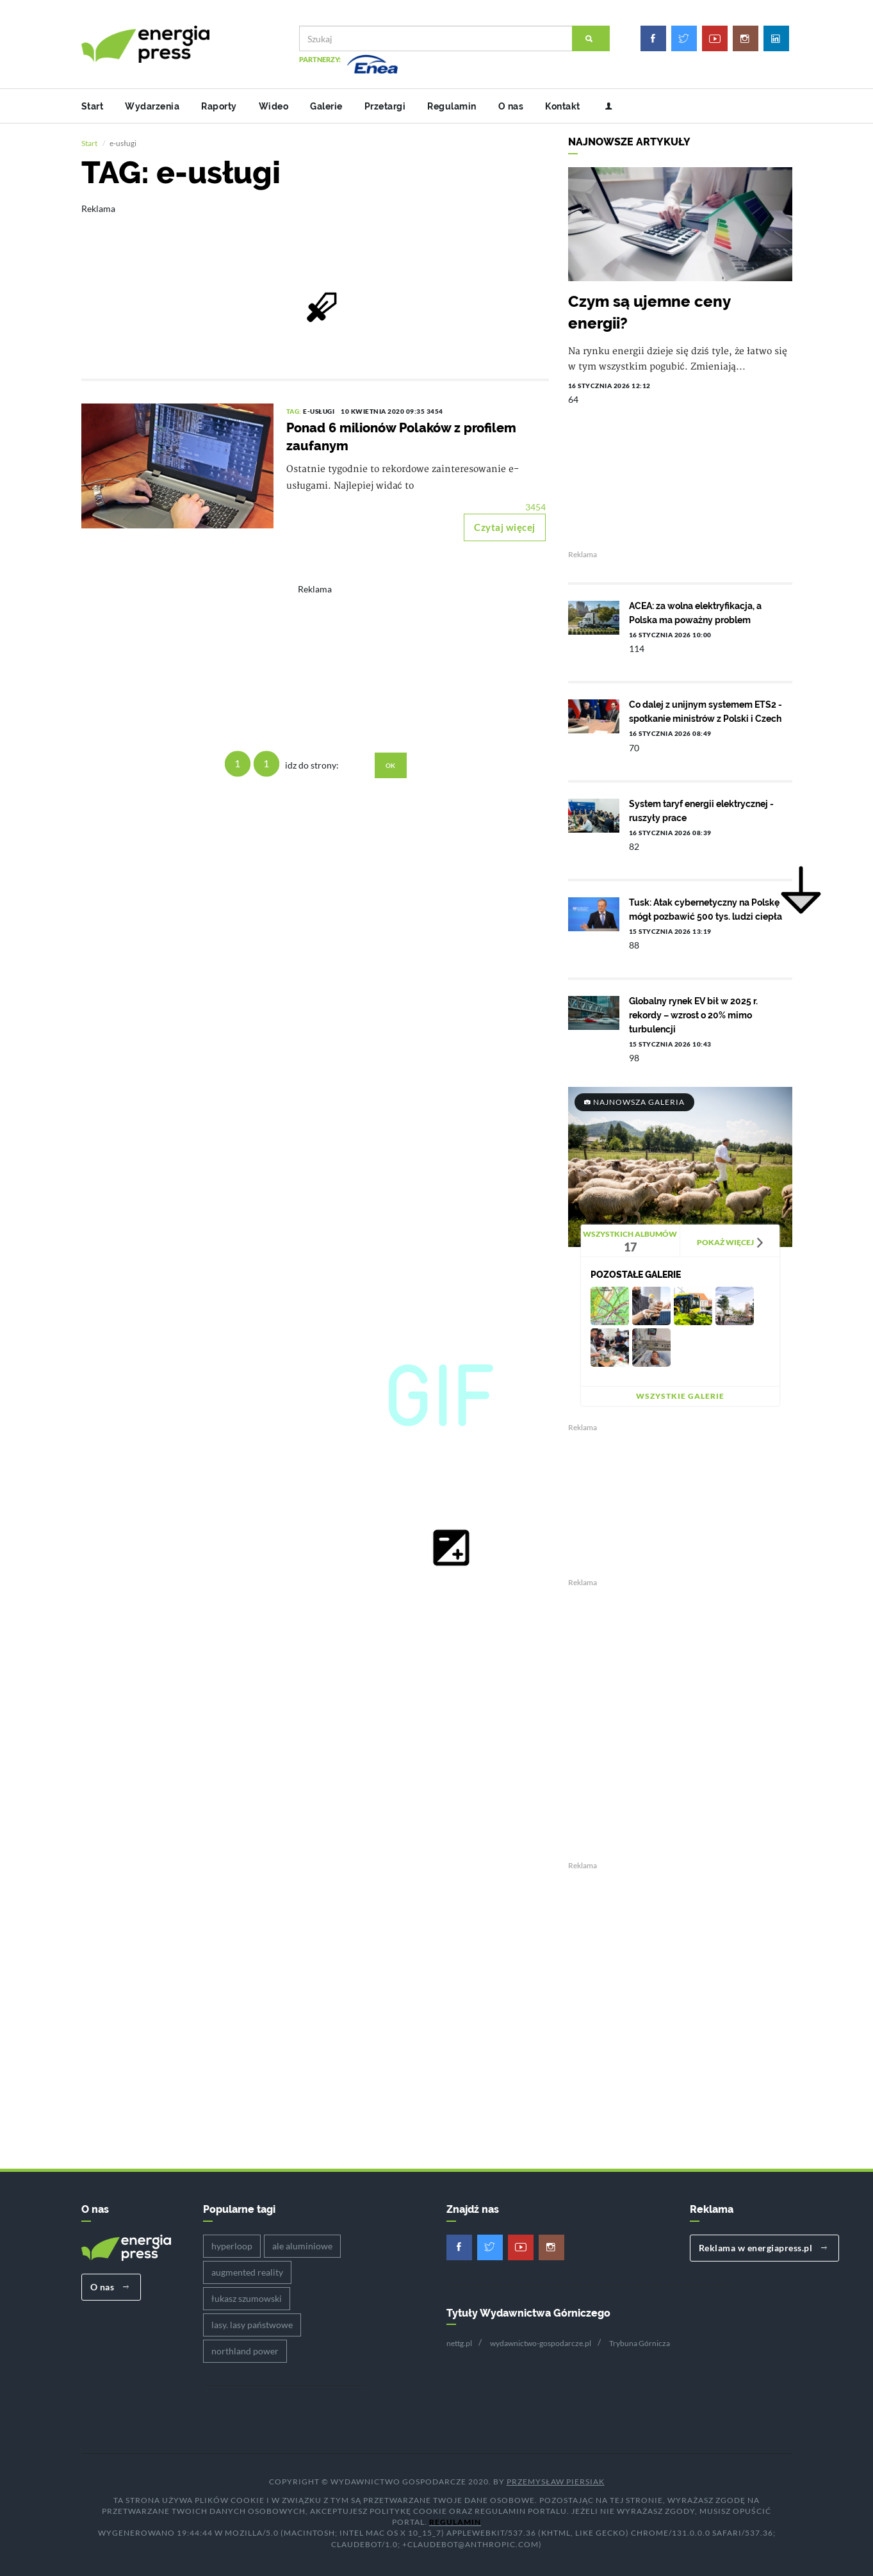 Image resolution: width=873 pixels, height=2576 pixels. I want to click on insert a GIF into your message, so click(439, 1395).